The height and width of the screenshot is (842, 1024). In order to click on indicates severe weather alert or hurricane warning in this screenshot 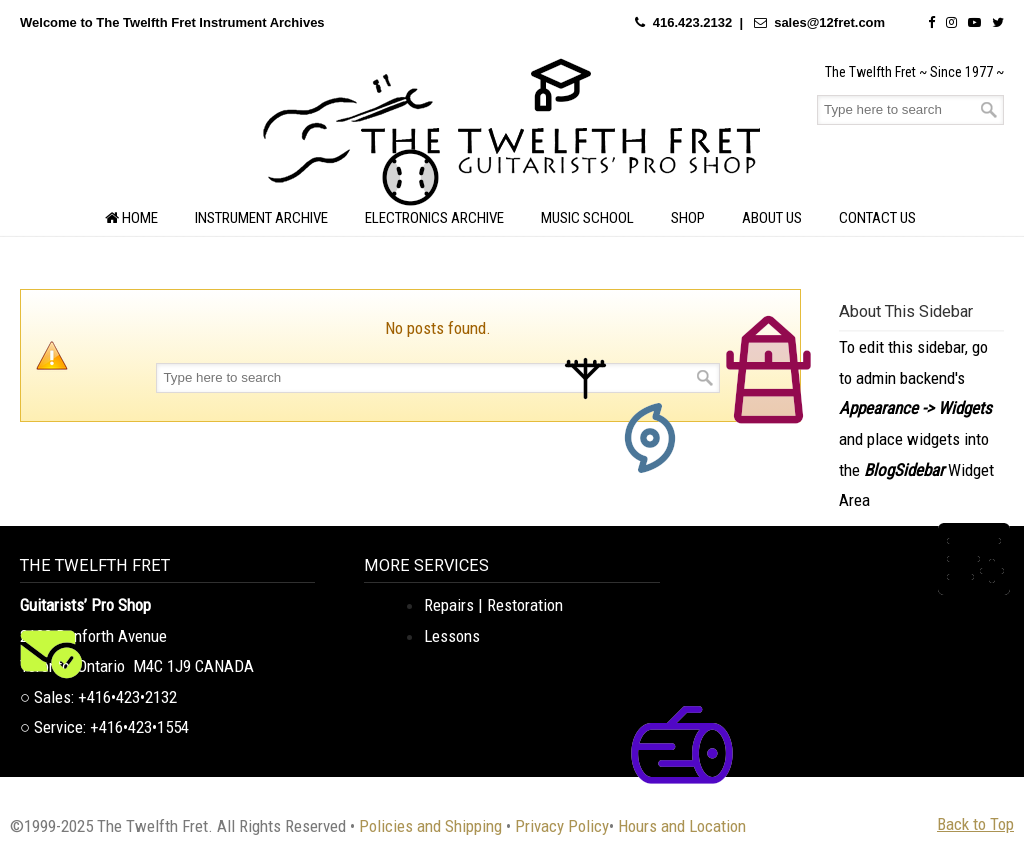, I will do `click(650, 438)`.